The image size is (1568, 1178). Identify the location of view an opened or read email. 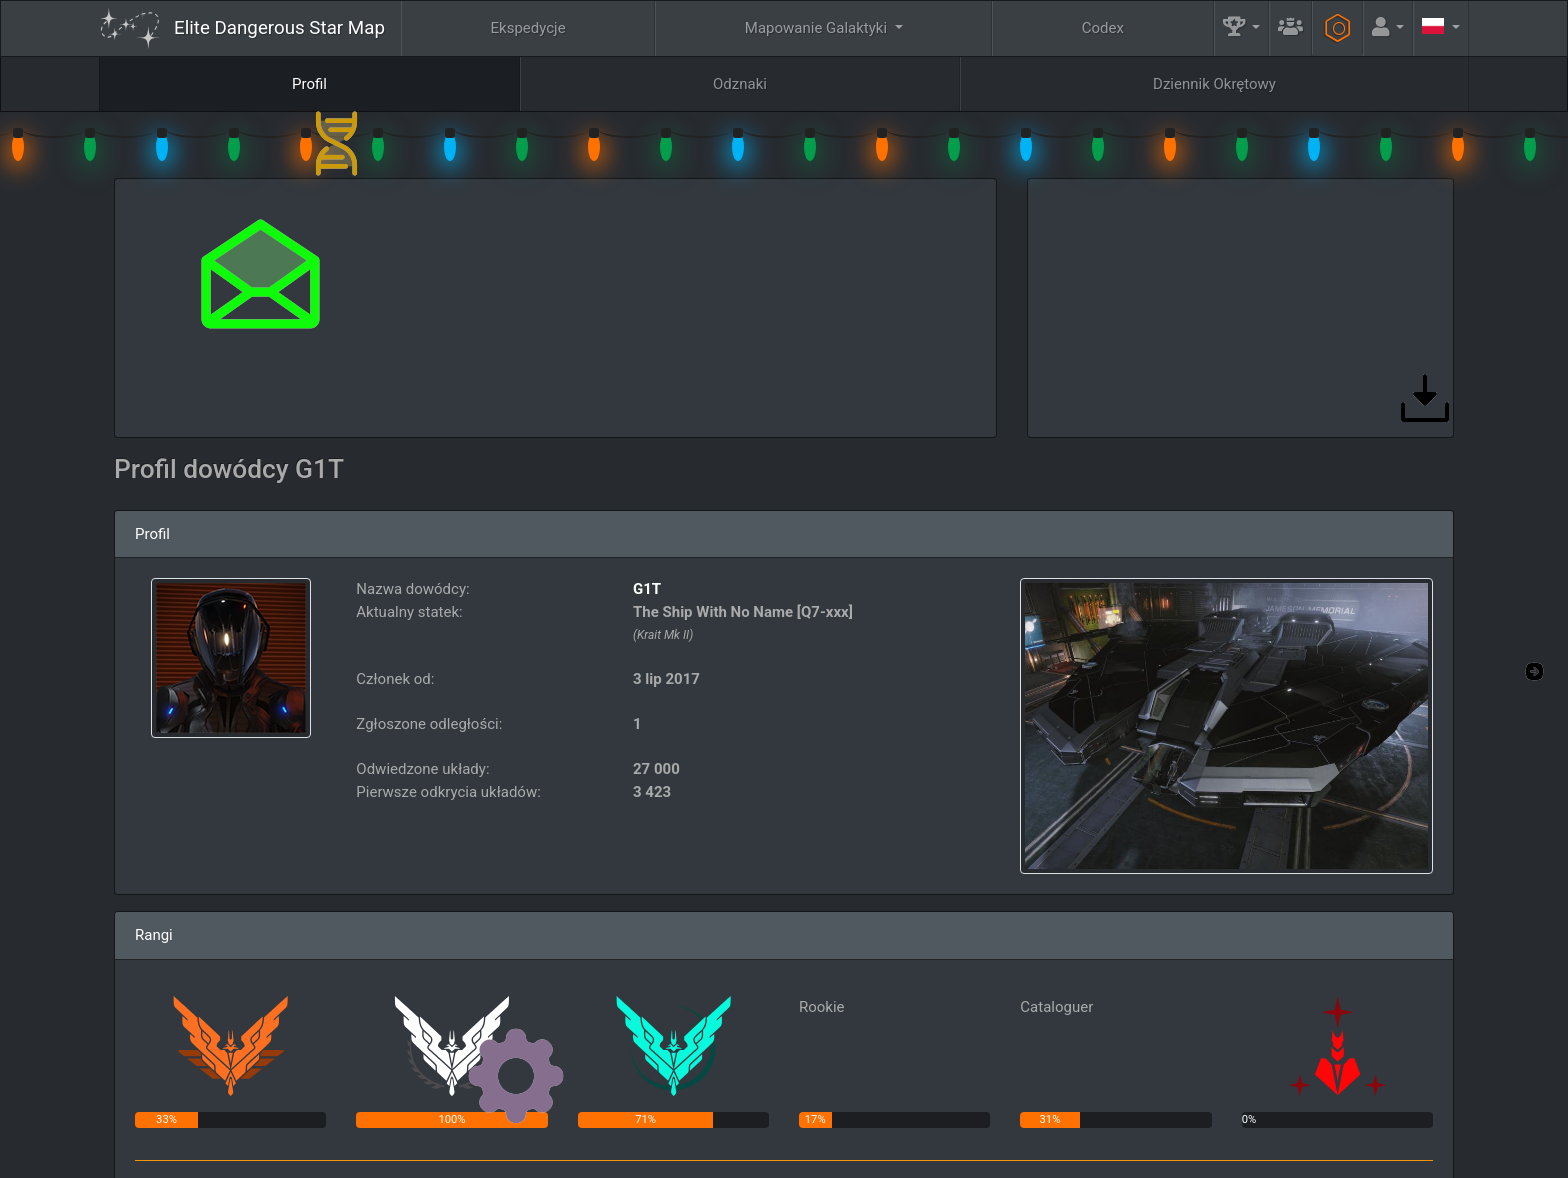
(260, 278).